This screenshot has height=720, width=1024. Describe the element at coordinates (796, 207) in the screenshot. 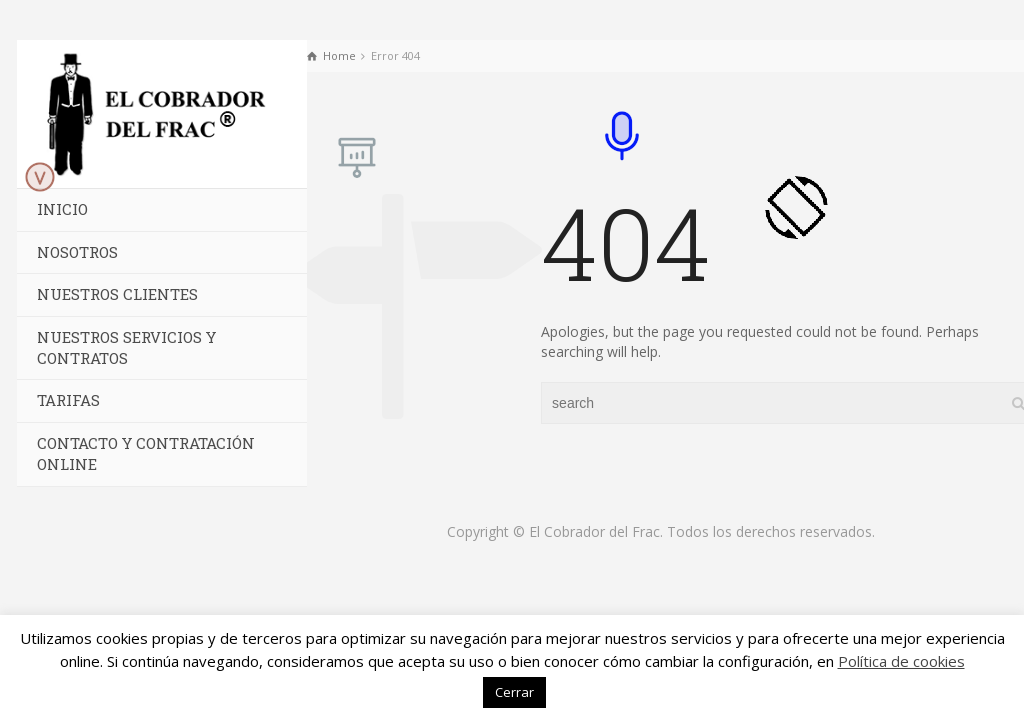

I see `rotate screen orientation` at that location.